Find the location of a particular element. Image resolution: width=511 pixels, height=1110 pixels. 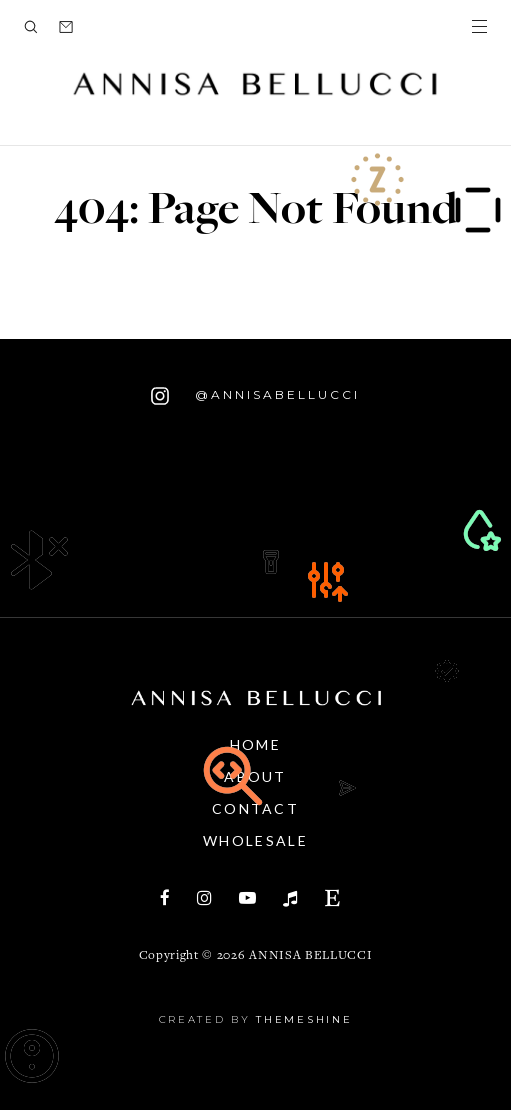

access vacuum or cleaning device controls is located at coordinates (32, 1056).